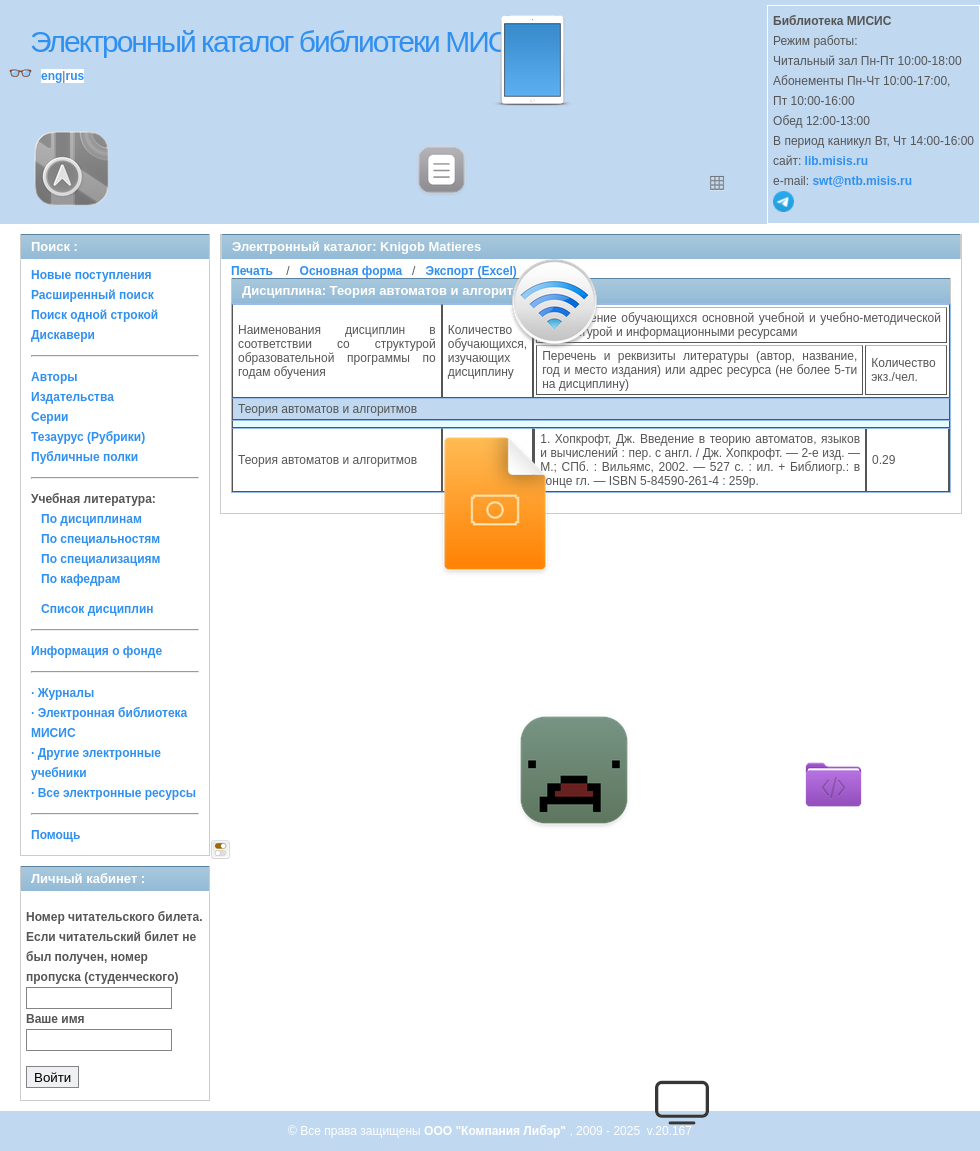  What do you see at coordinates (495, 506) in the screenshot?
I see `a sketchbook or graphics file` at bounding box center [495, 506].